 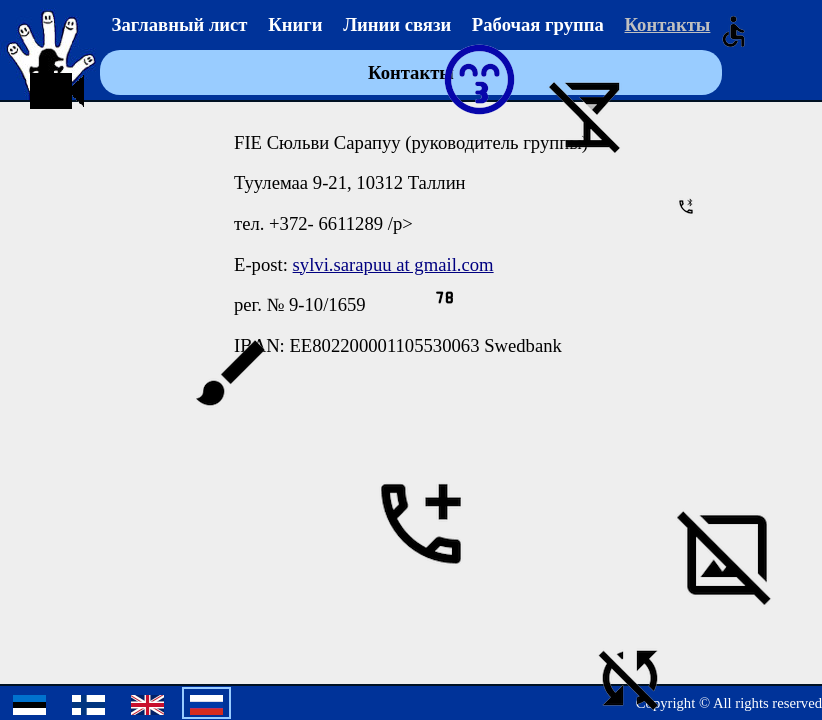 What do you see at coordinates (421, 524) in the screenshot?
I see `add a new contact to your phone` at bounding box center [421, 524].